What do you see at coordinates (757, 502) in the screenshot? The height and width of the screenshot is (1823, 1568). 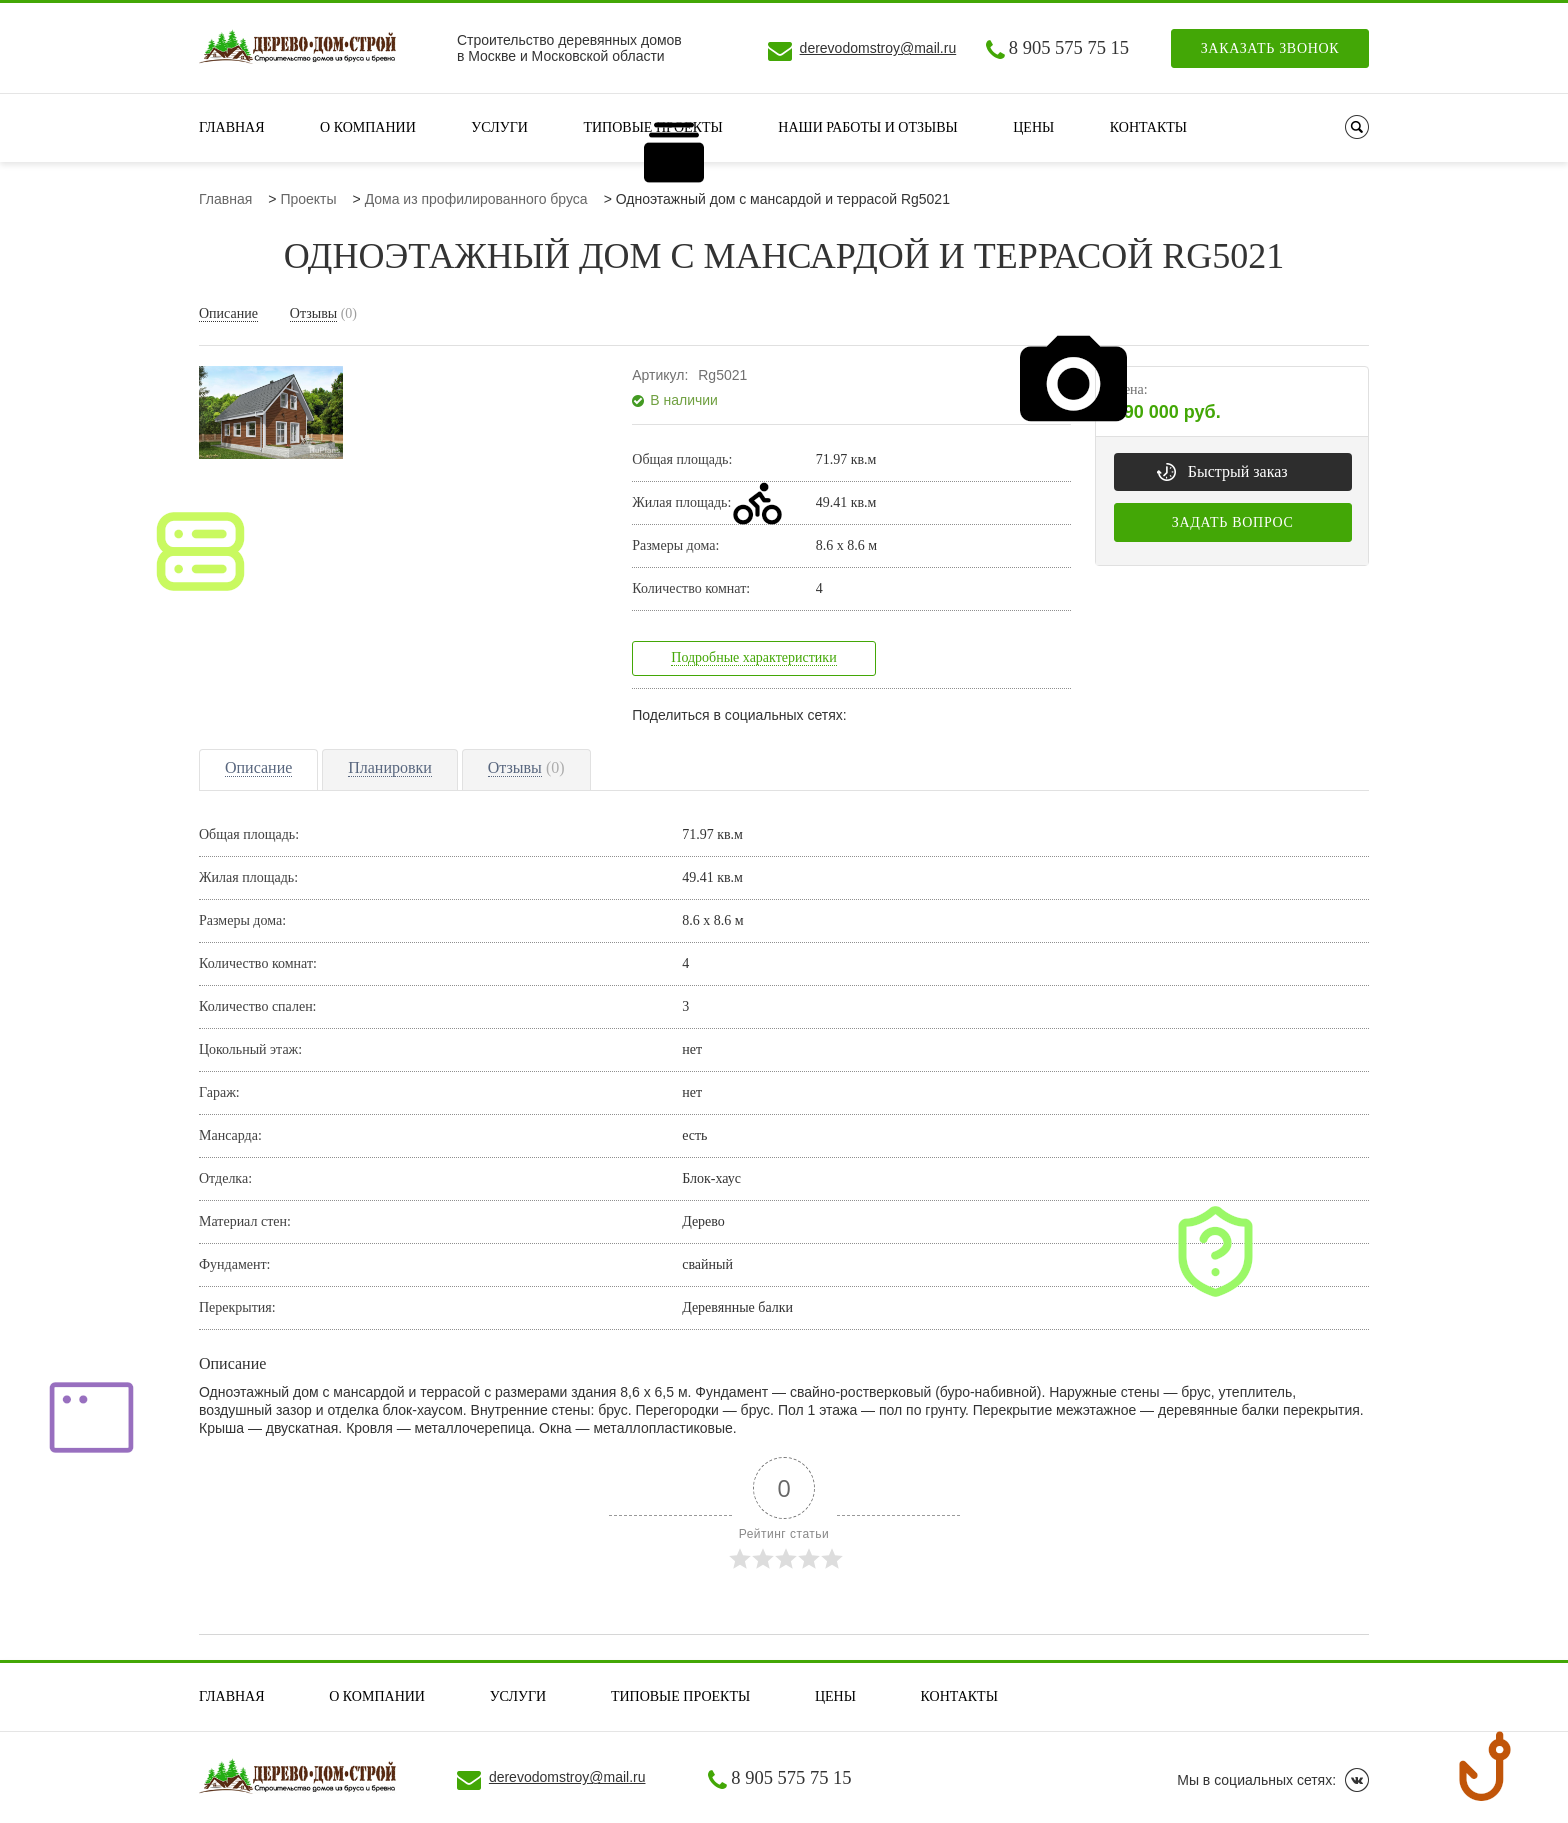 I see `select bicycle as transportation mode` at bounding box center [757, 502].